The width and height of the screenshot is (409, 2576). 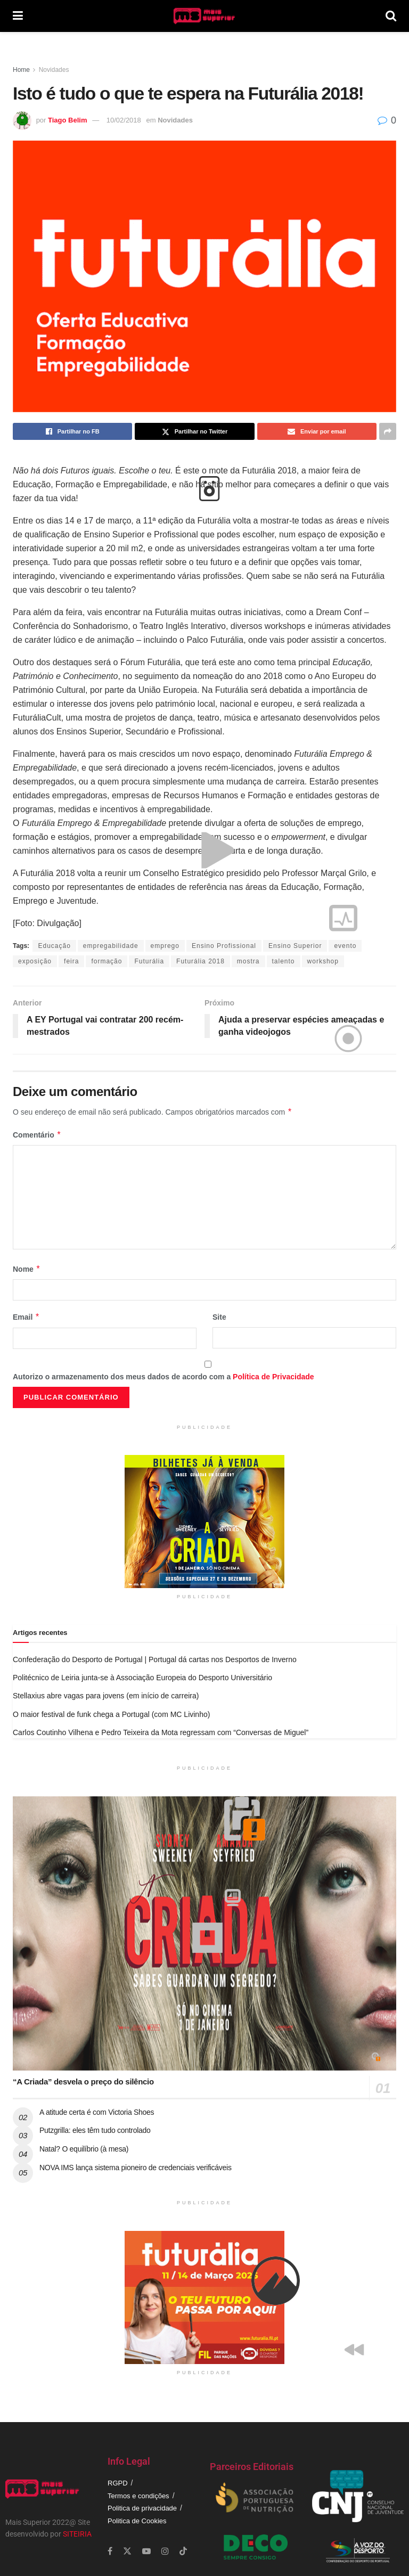 I want to click on indicates a task or item is due or requires attention, so click(x=243, y=1819).